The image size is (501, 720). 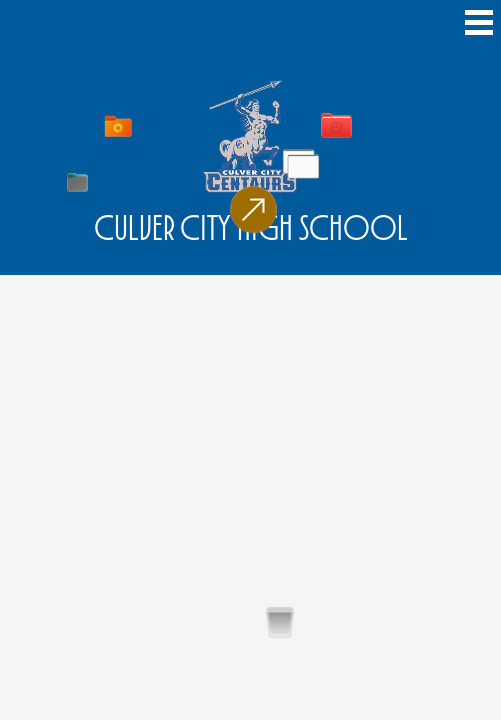 I want to click on open android oreo system folder, so click(x=118, y=127).